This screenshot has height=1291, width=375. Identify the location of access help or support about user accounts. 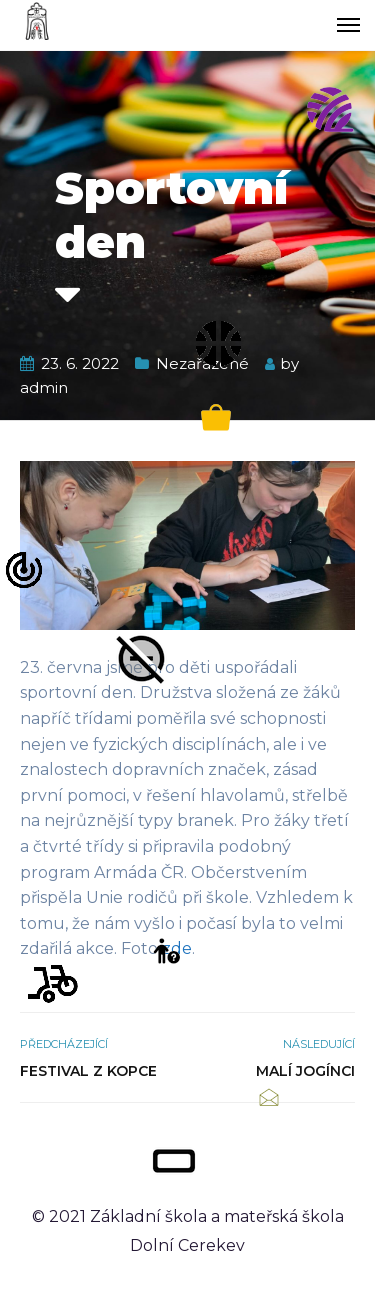
(166, 951).